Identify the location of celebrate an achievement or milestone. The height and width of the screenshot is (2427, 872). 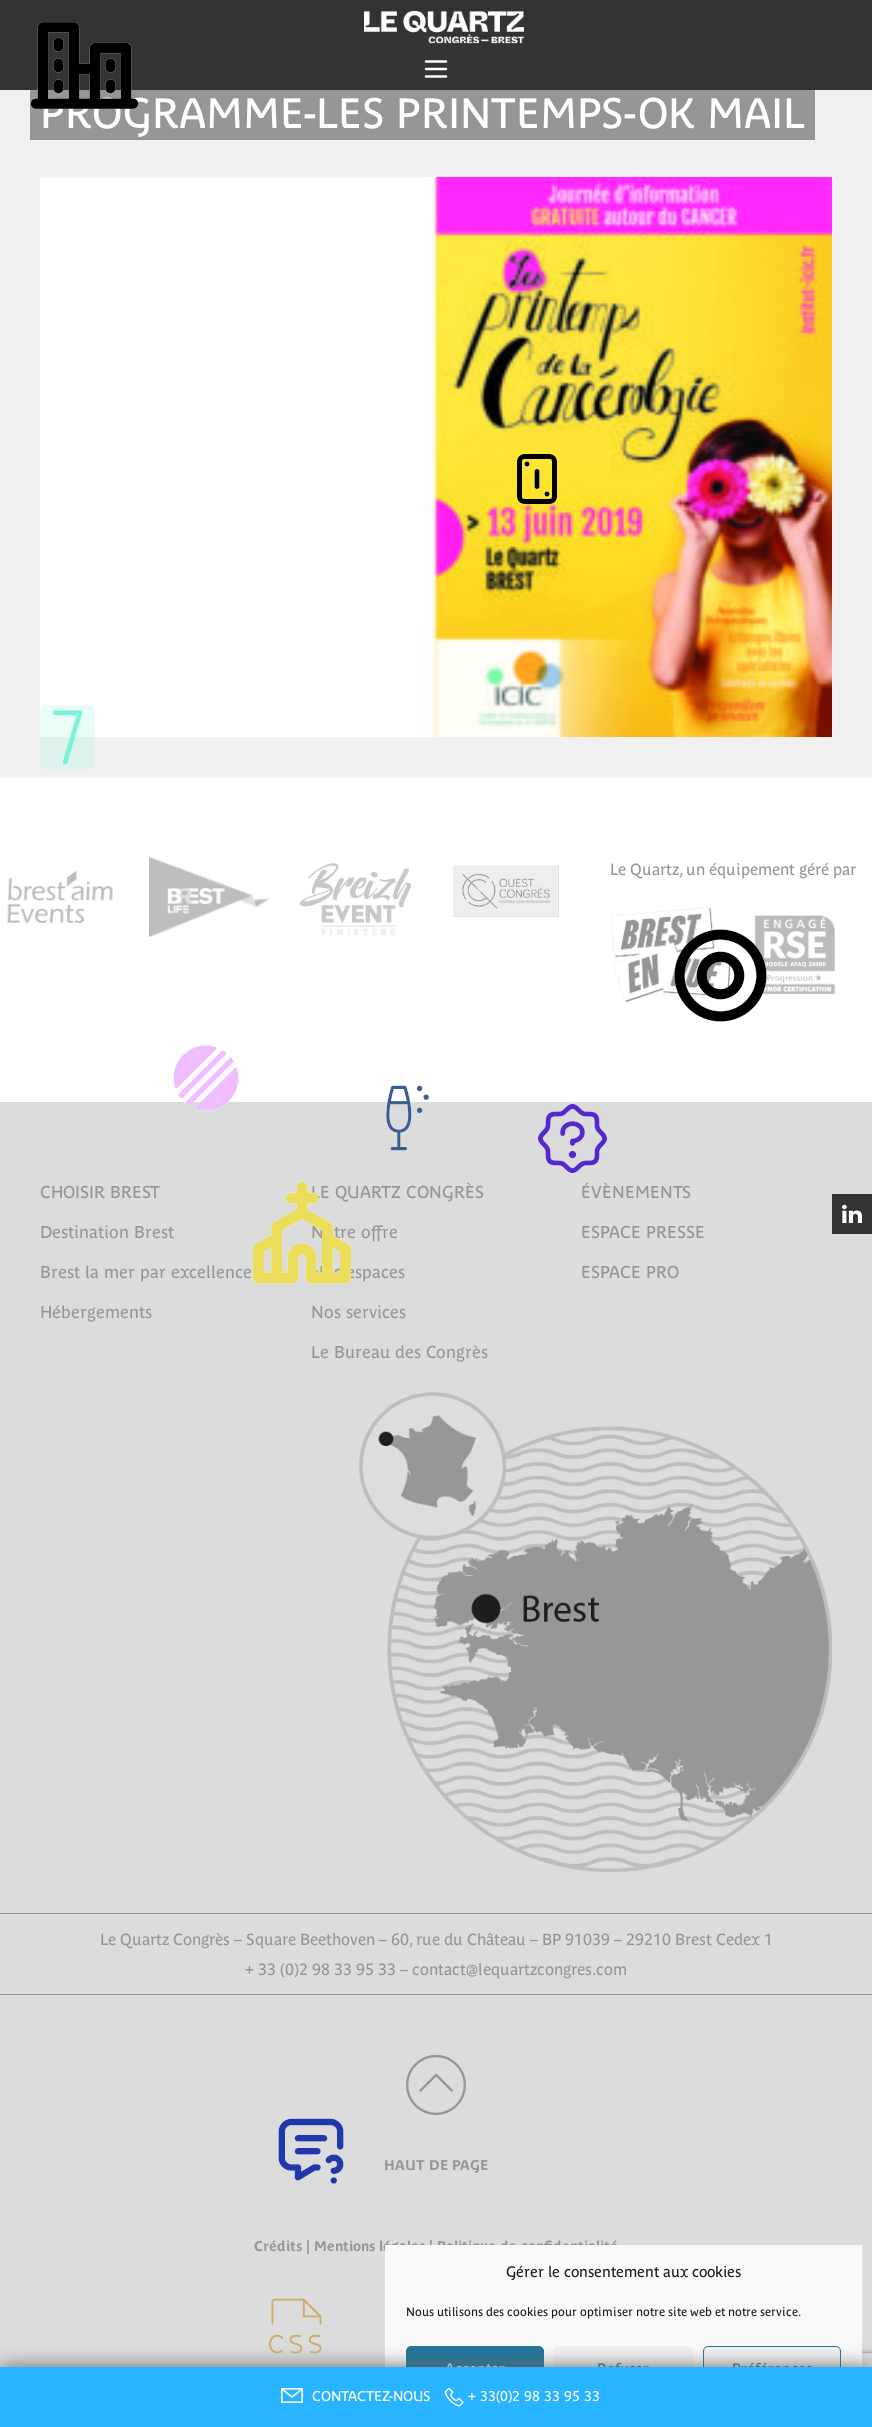
(401, 1118).